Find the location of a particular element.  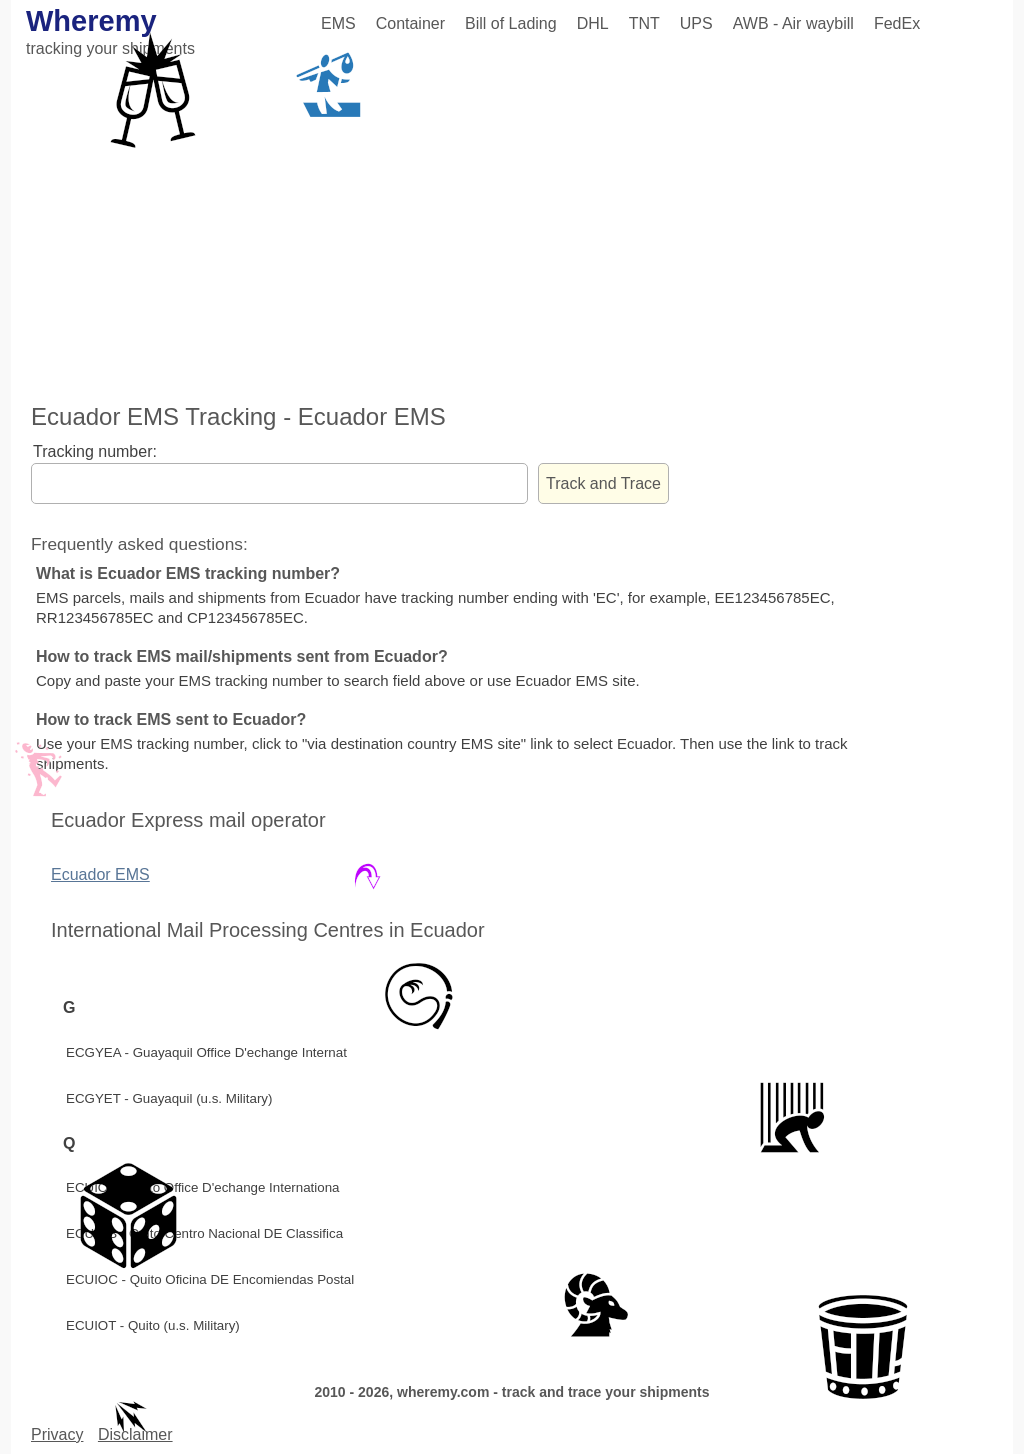

view ram or aries zodiac sign is located at coordinates (596, 1305).